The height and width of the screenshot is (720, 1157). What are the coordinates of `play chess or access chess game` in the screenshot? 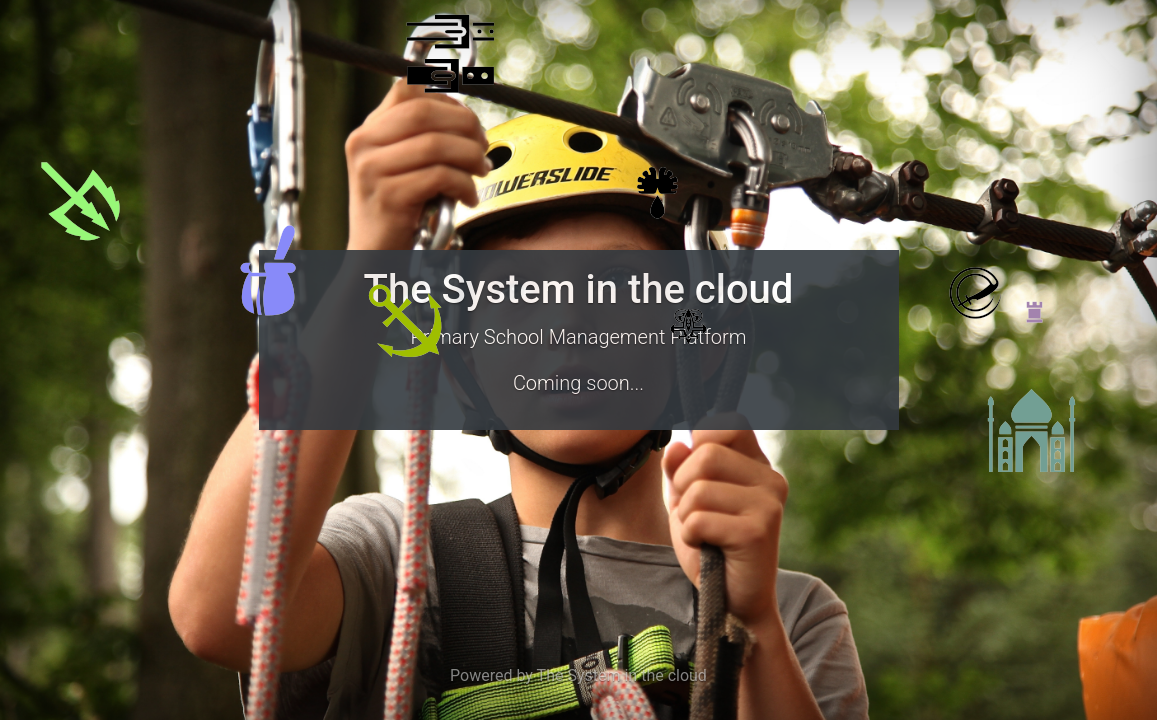 It's located at (1034, 310).